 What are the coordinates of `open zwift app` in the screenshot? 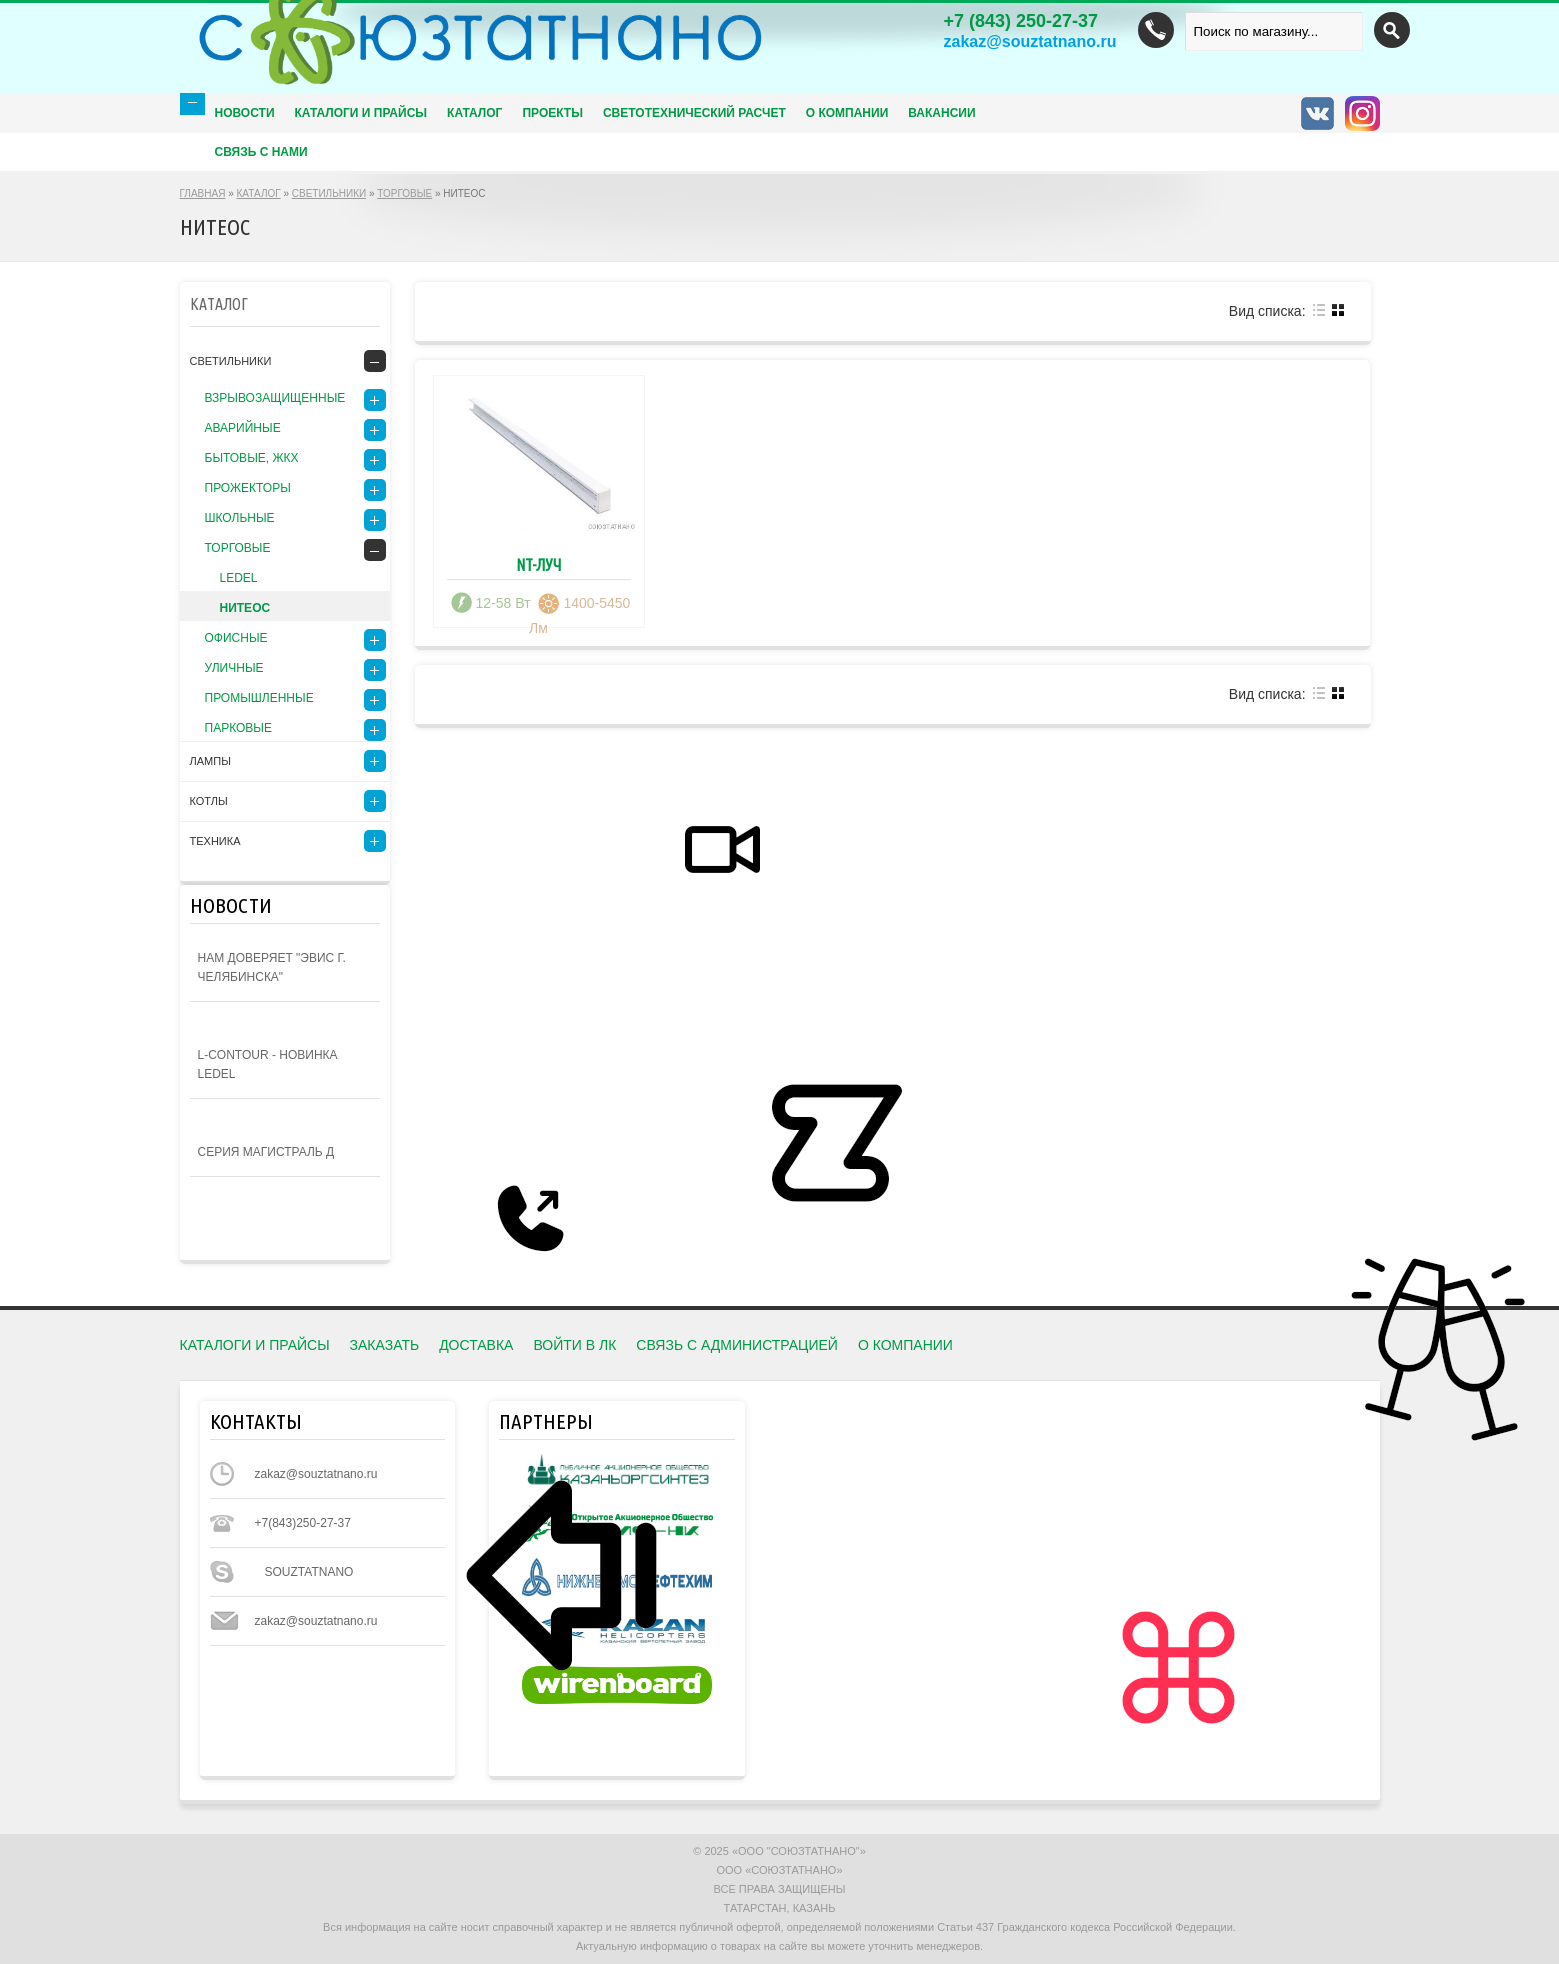 It's located at (837, 1143).